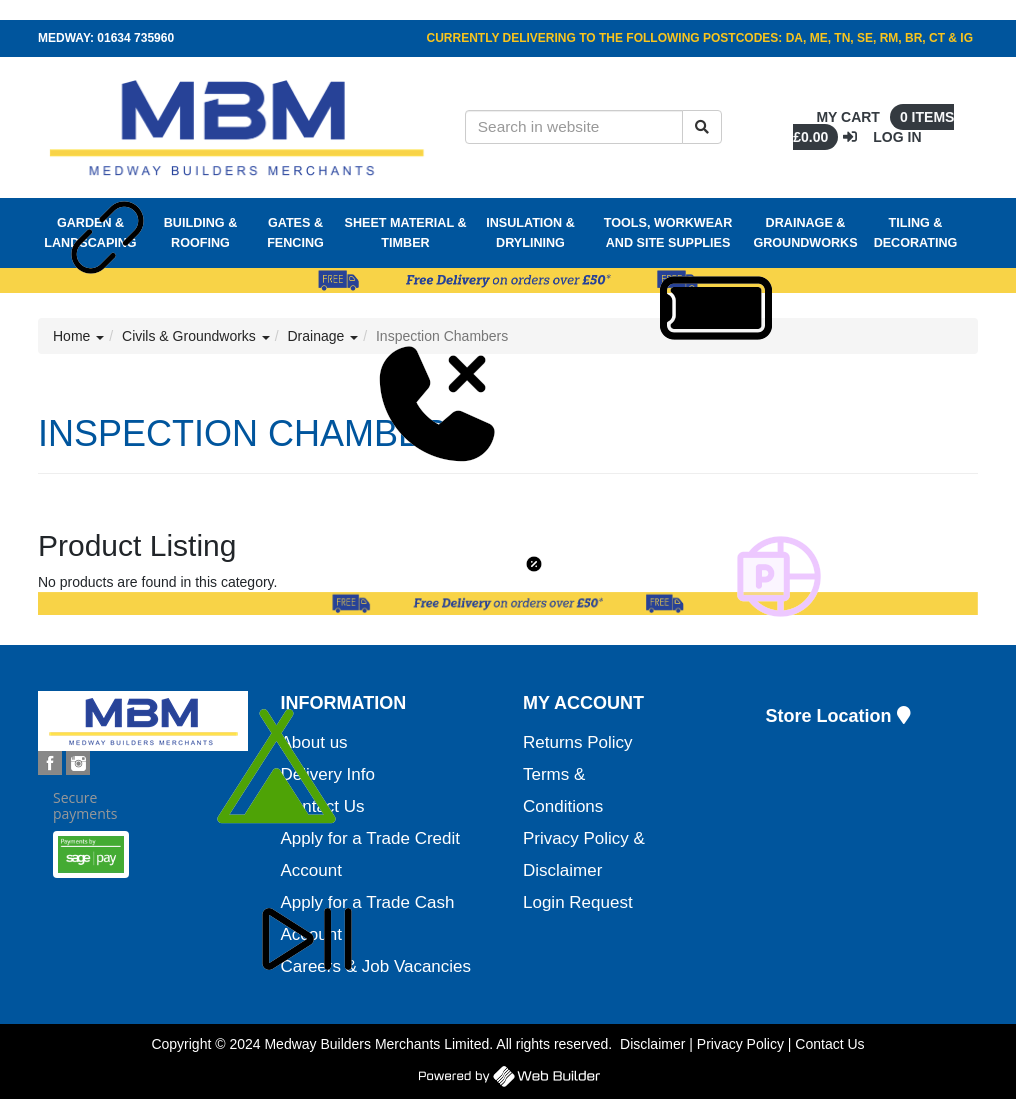 This screenshot has width=1016, height=1100. I want to click on view discount or percentage-based promotion, so click(534, 564).